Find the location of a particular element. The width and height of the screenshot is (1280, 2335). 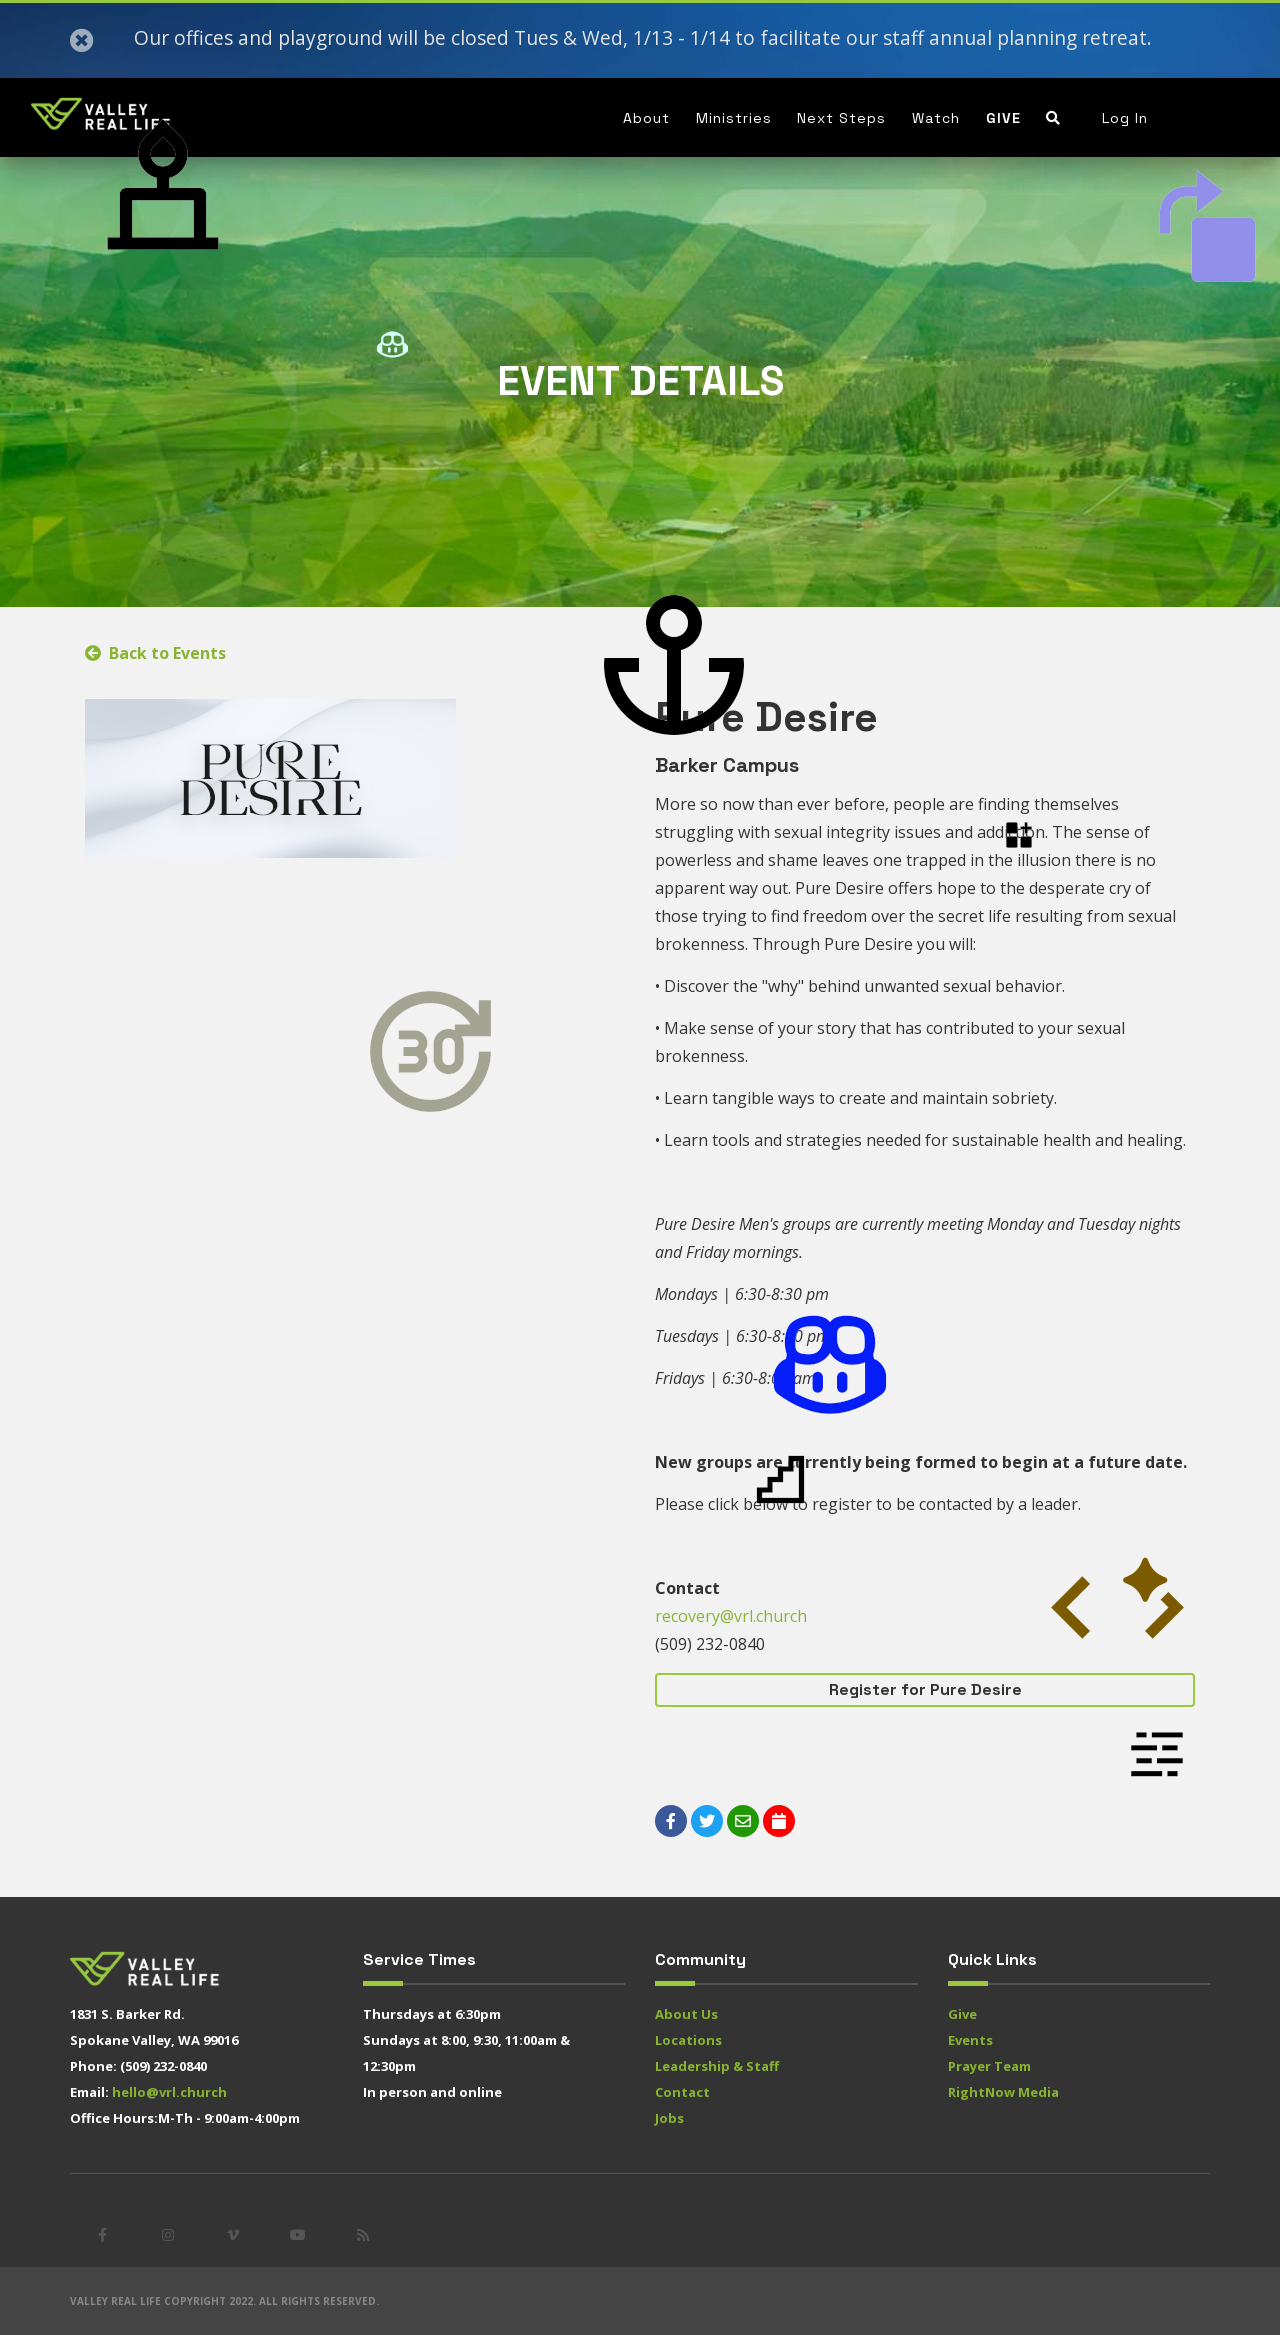

skip forward 30 seconds is located at coordinates (430, 1051).